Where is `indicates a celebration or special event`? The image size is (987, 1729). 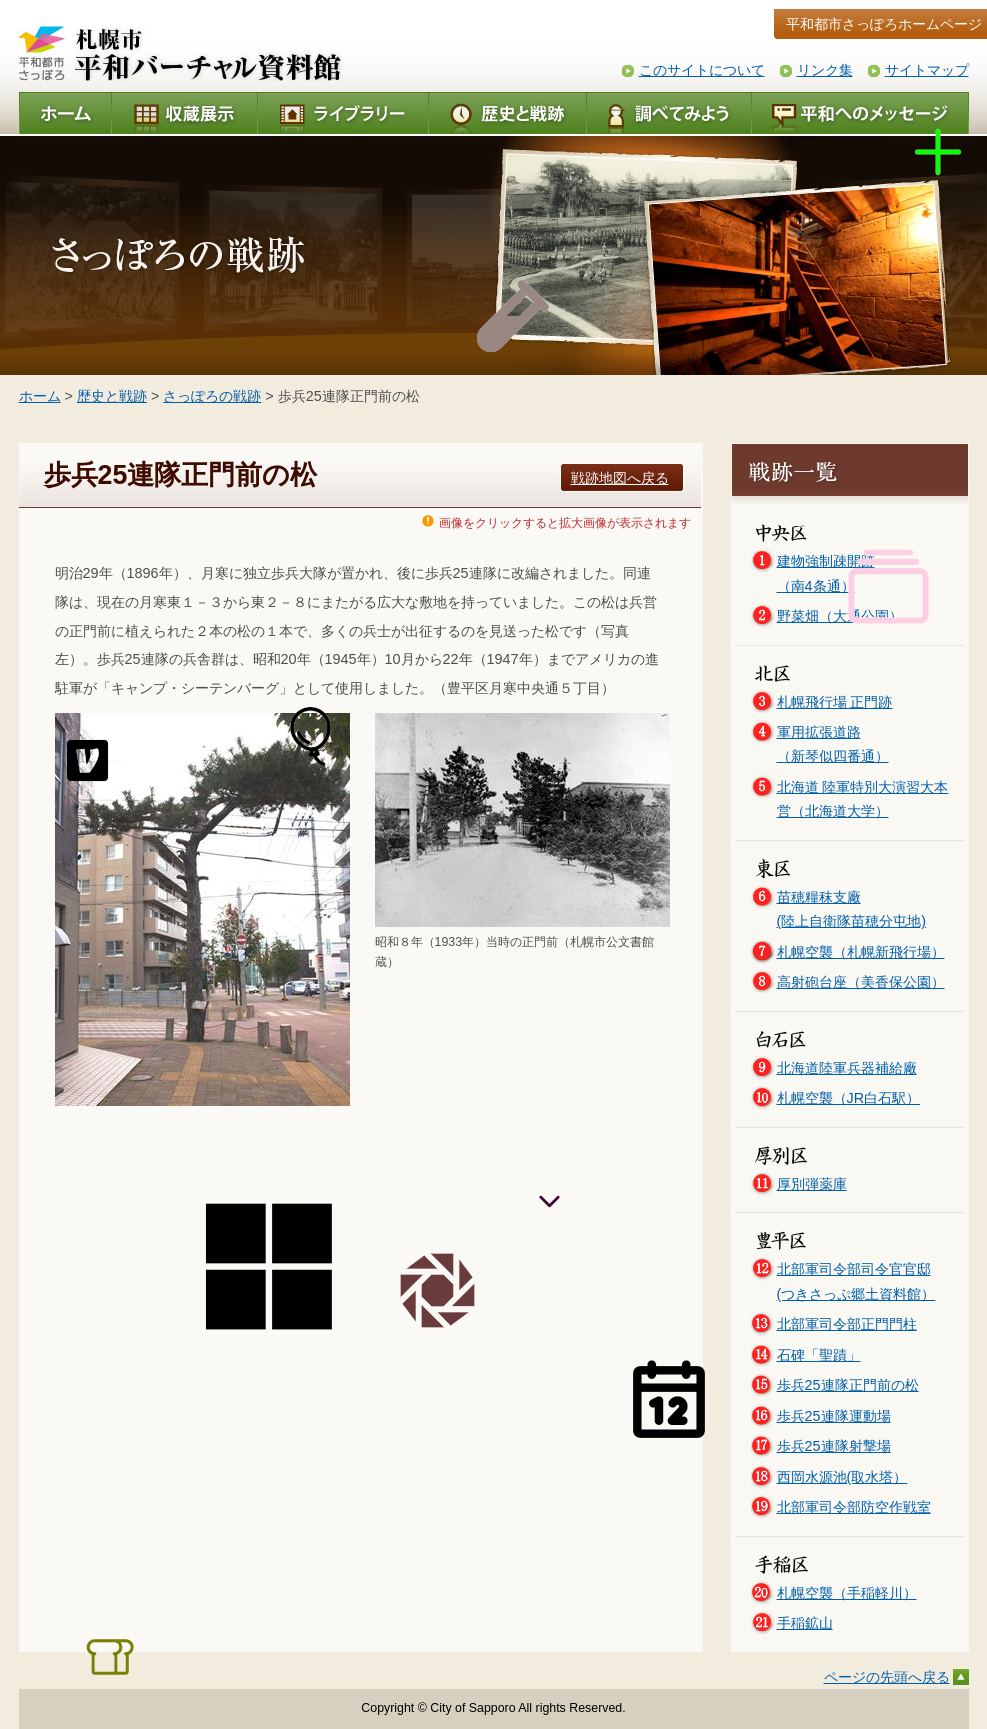
indicates a celebration or special event is located at coordinates (310, 736).